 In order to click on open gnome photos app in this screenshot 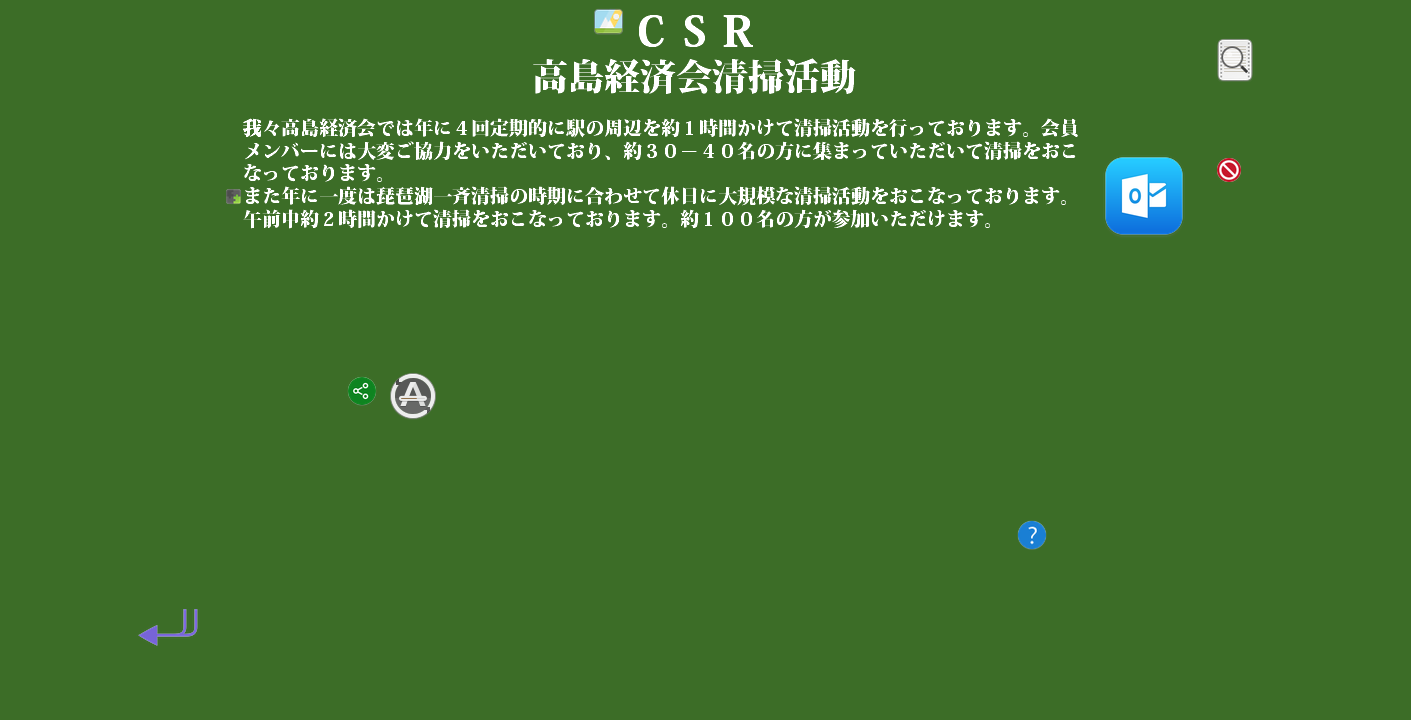, I will do `click(608, 21)`.